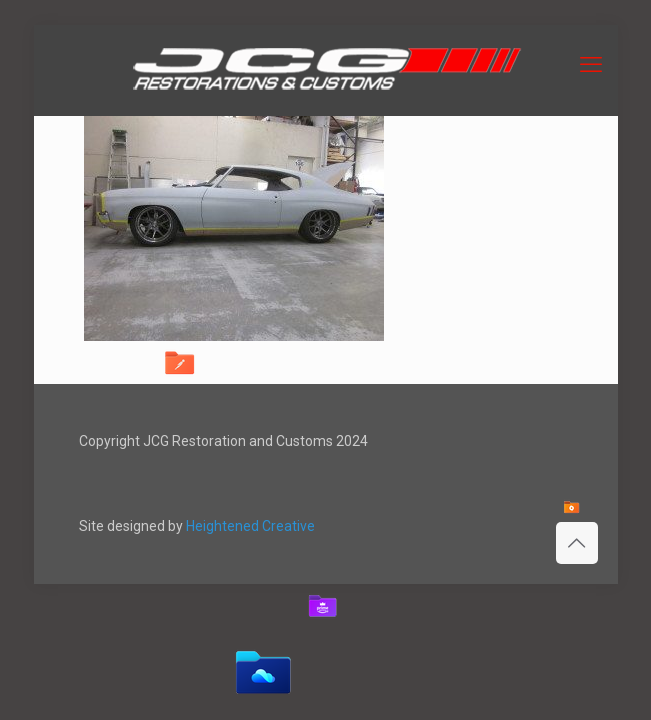 This screenshot has width=651, height=720. I want to click on open prime gaming folder, so click(322, 606).